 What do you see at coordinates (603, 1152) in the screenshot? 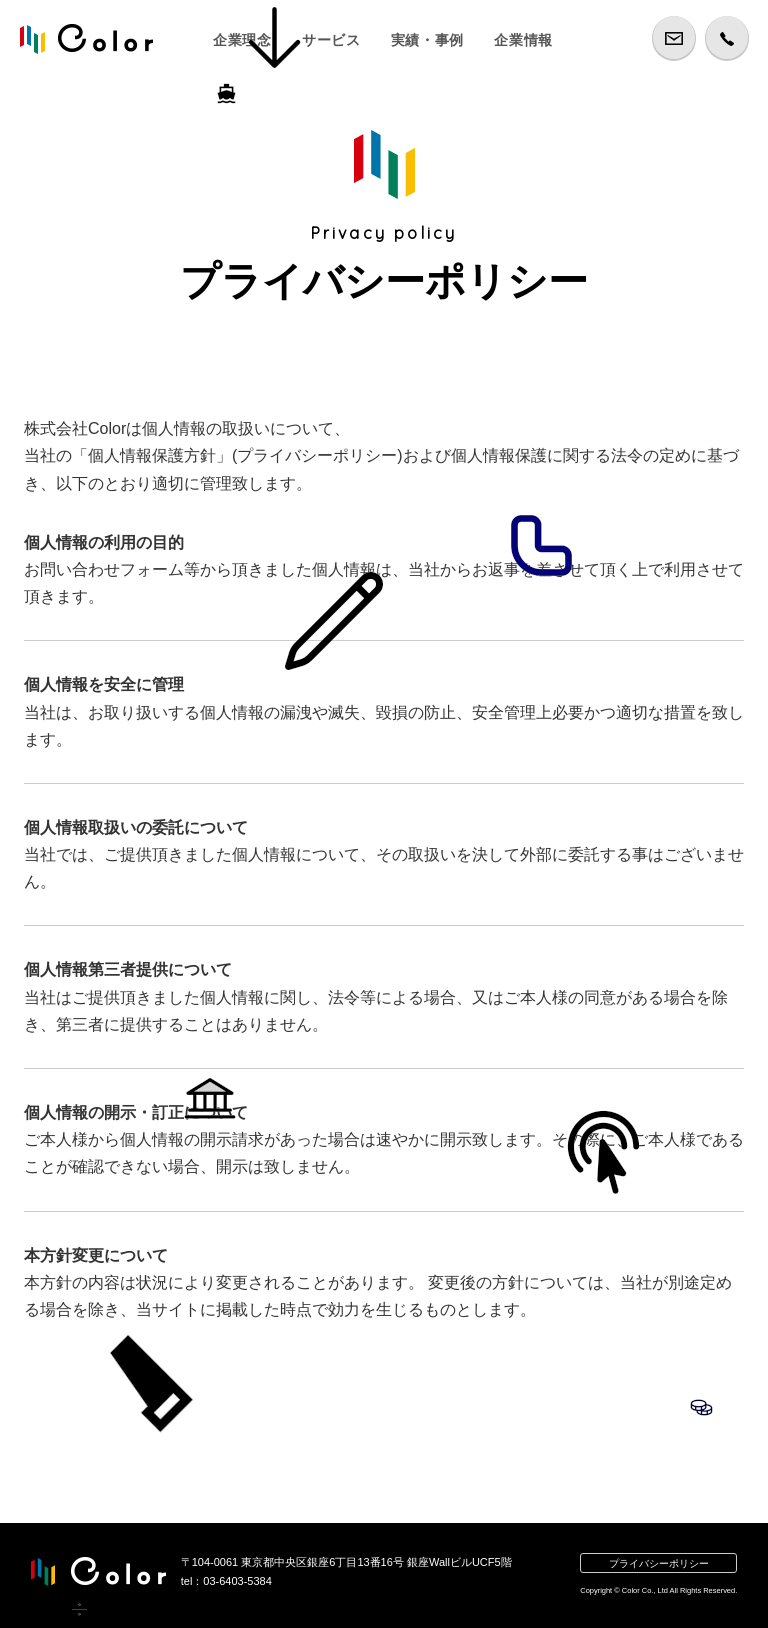
I see `tap or click interaction indicator` at bounding box center [603, 1152].